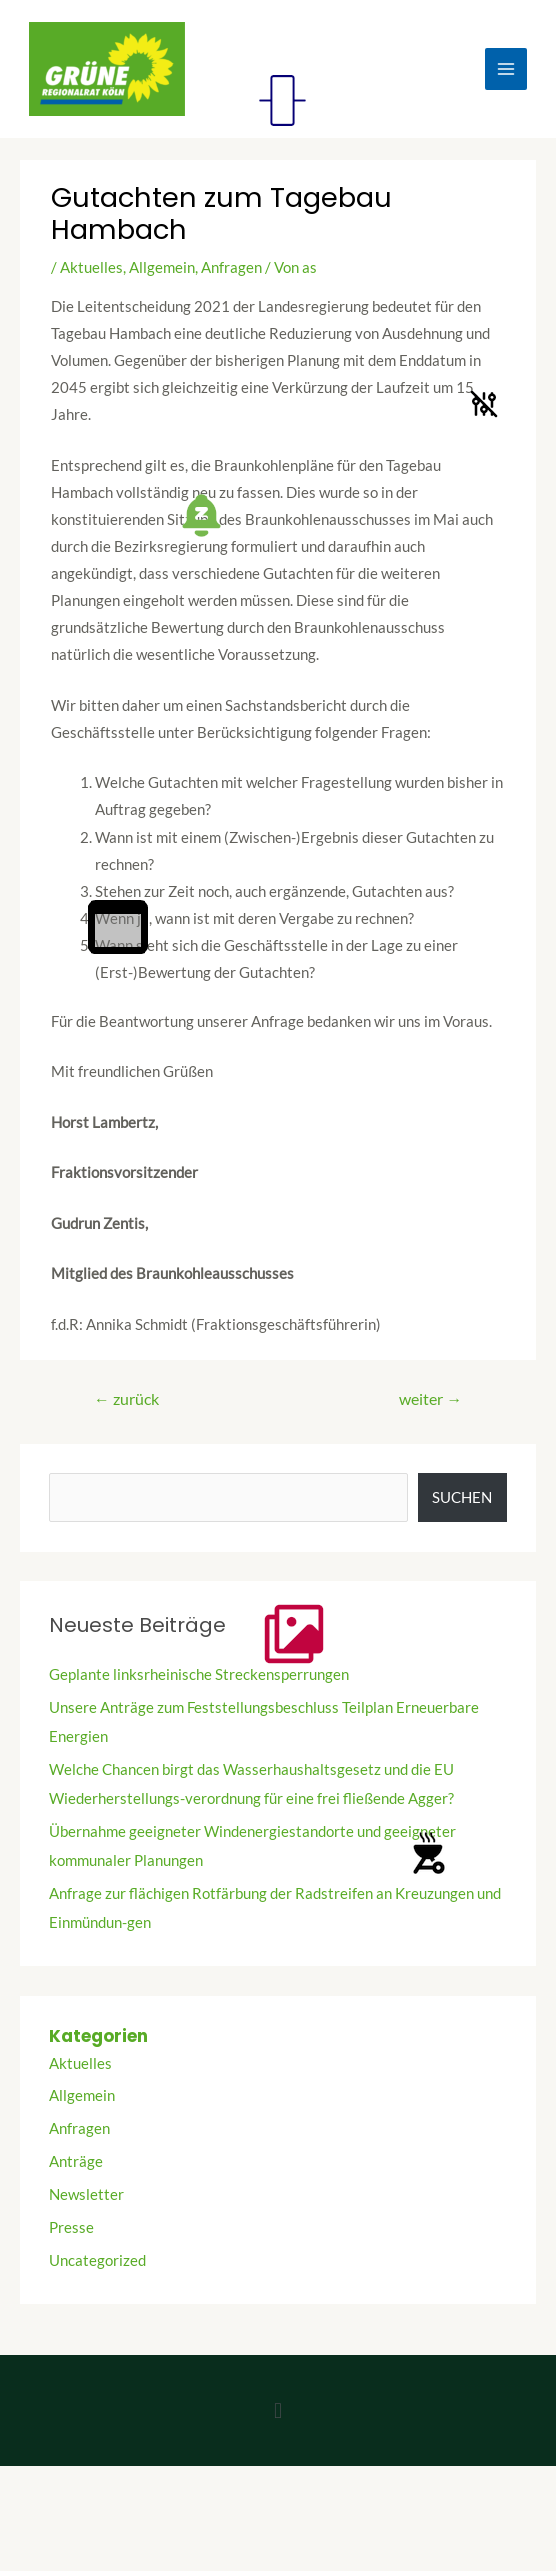 The image size is (556, 2571). What do you see at coordinates (118, 927) in the screenshot?
I see `open a web browser or web view` at bounding box center [118, 927].